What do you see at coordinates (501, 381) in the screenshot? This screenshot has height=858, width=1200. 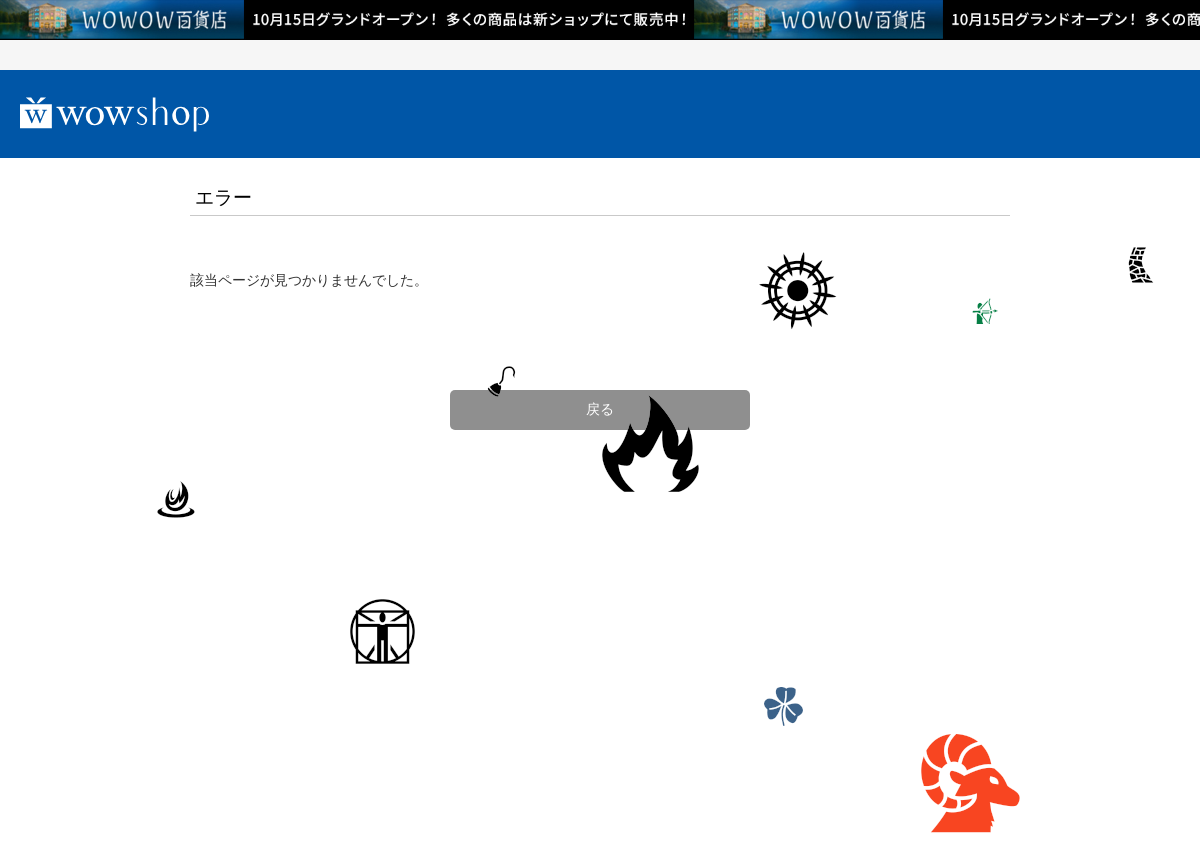 I see `pirate or nautical themed game element` at bounding box center [501, 381].